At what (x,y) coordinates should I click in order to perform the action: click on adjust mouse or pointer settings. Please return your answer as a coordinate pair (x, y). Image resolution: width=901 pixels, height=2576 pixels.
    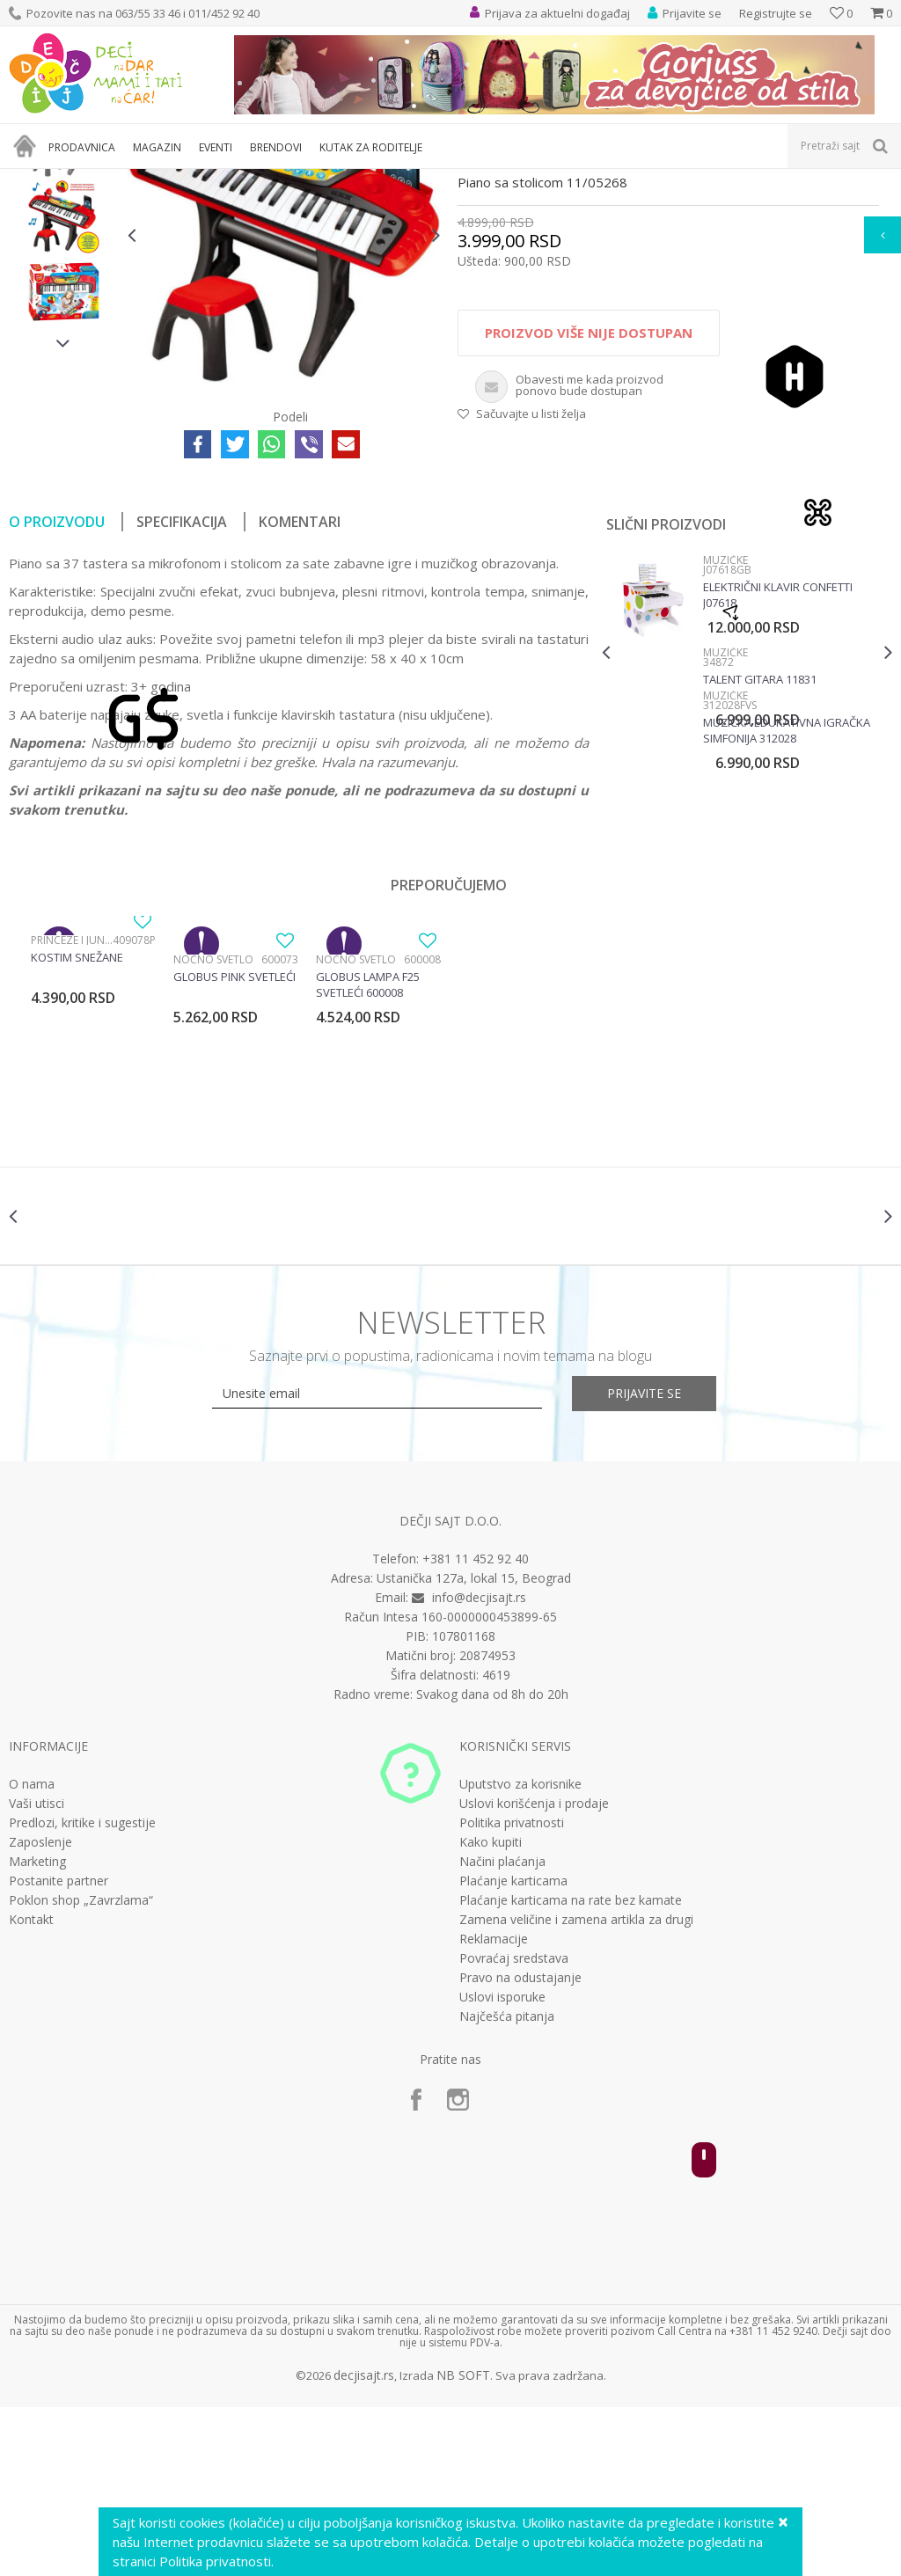
    Looking at the image, I should click on (704, 2160).